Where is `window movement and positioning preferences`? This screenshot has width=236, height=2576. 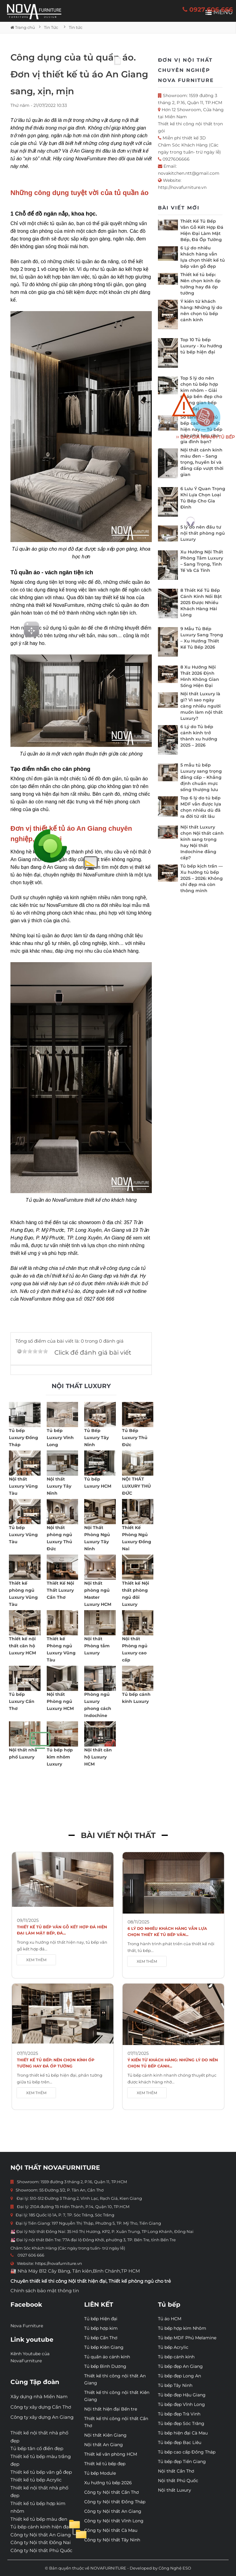 window movement and positioning preferences is located at coordinates (31, 629).